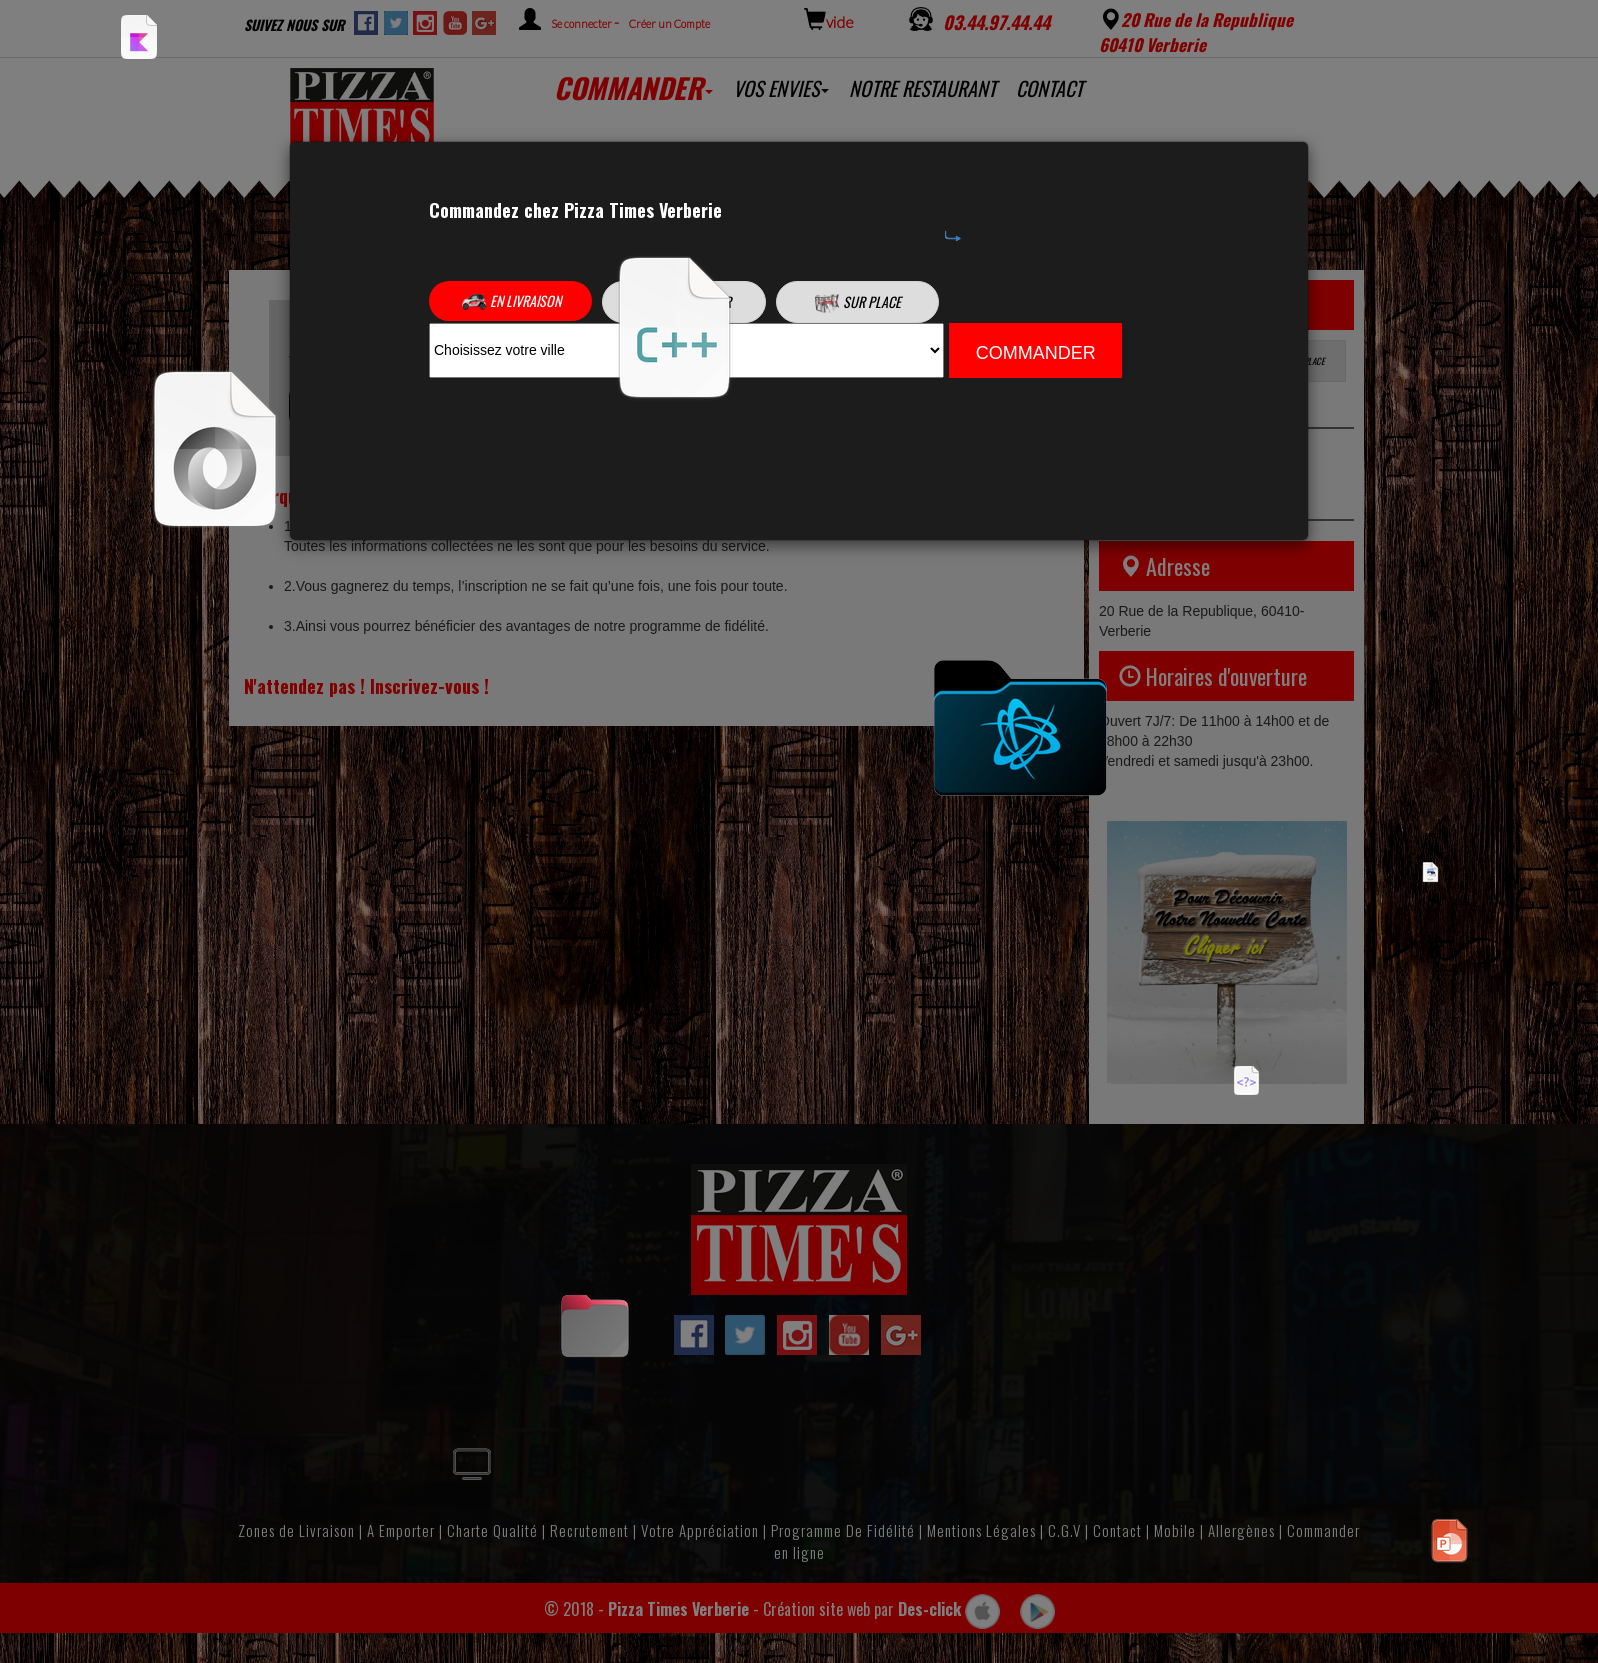 The width and height of the screenshot is (1598, 1663). What do you see at coordinates (215, 449) in the screenshot?
I see `a JSON file type indicator` at bounding box center [215, 449].